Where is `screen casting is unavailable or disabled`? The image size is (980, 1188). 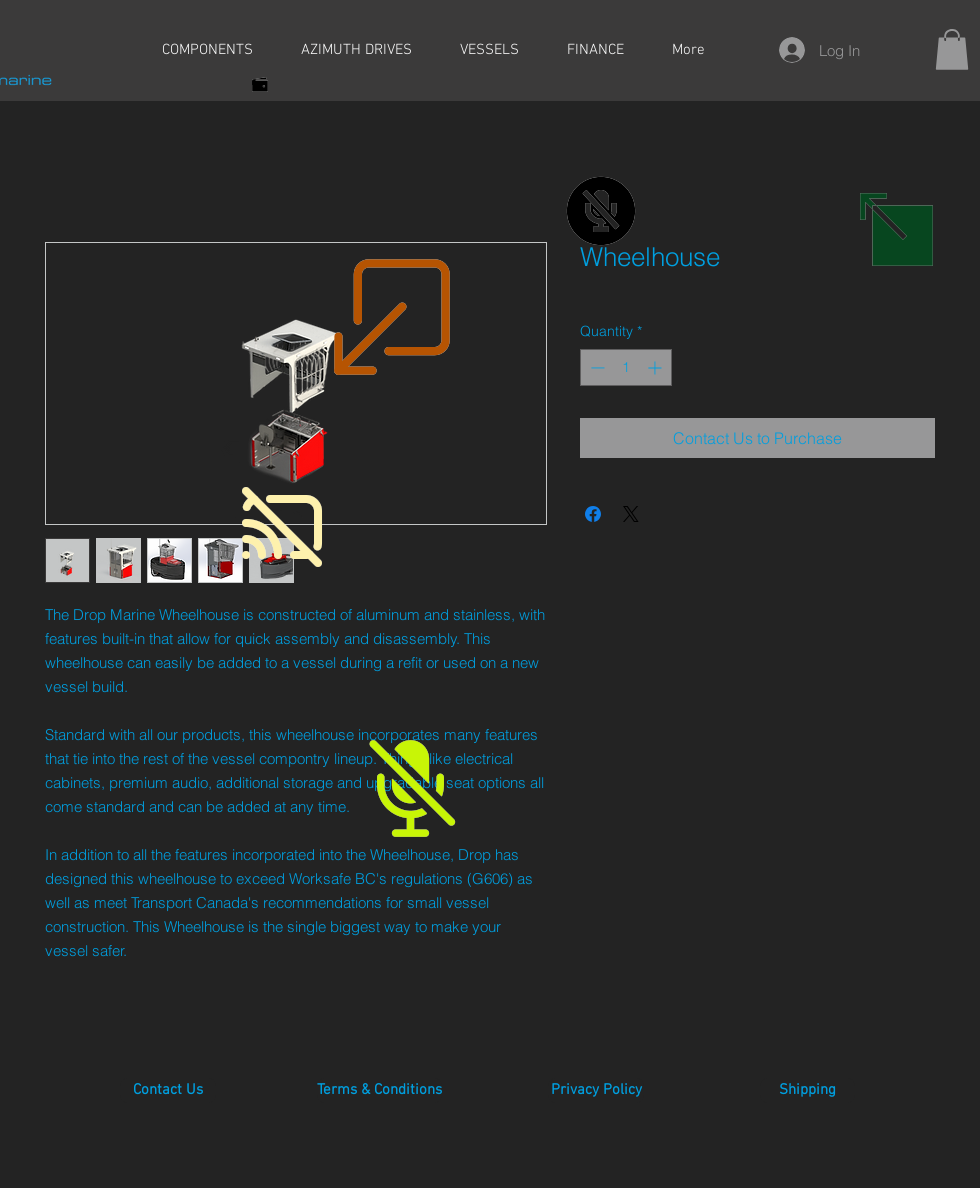
screen casting is unavailable or disabled is located at coordinates (282, 527).